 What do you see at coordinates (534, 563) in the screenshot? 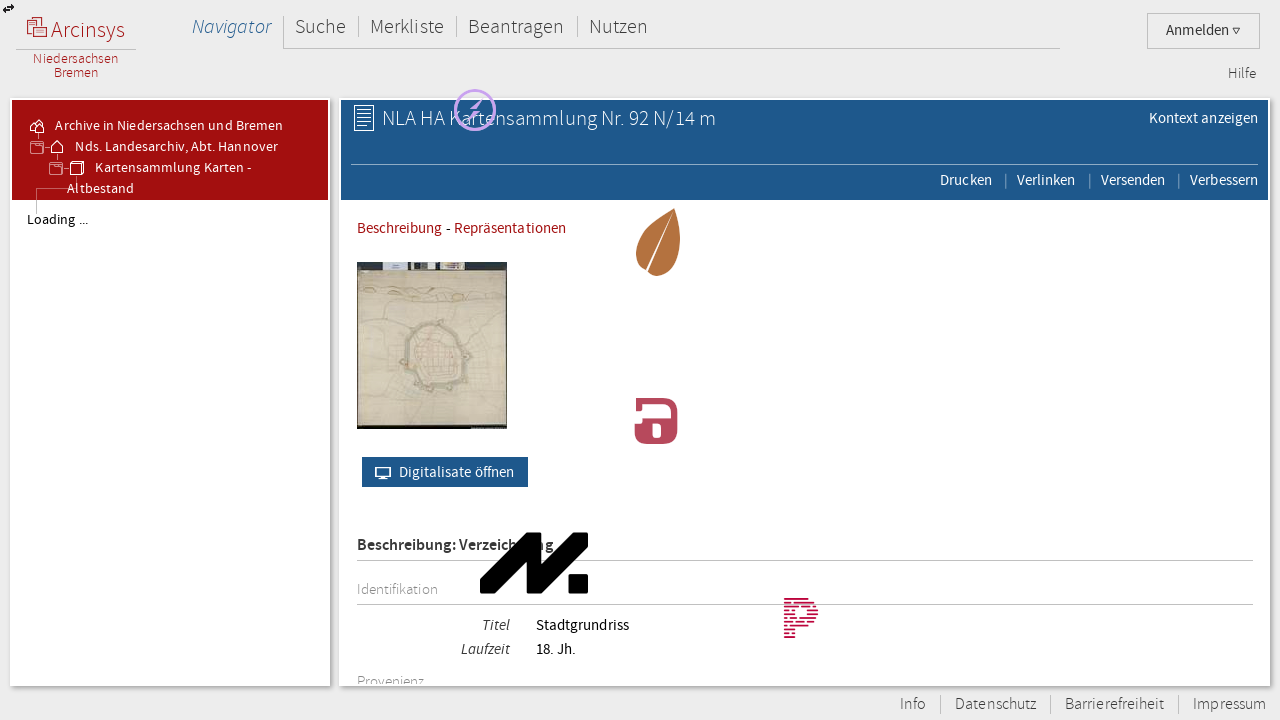
I see `meizu brand logo` at bounding box center [534, 563].